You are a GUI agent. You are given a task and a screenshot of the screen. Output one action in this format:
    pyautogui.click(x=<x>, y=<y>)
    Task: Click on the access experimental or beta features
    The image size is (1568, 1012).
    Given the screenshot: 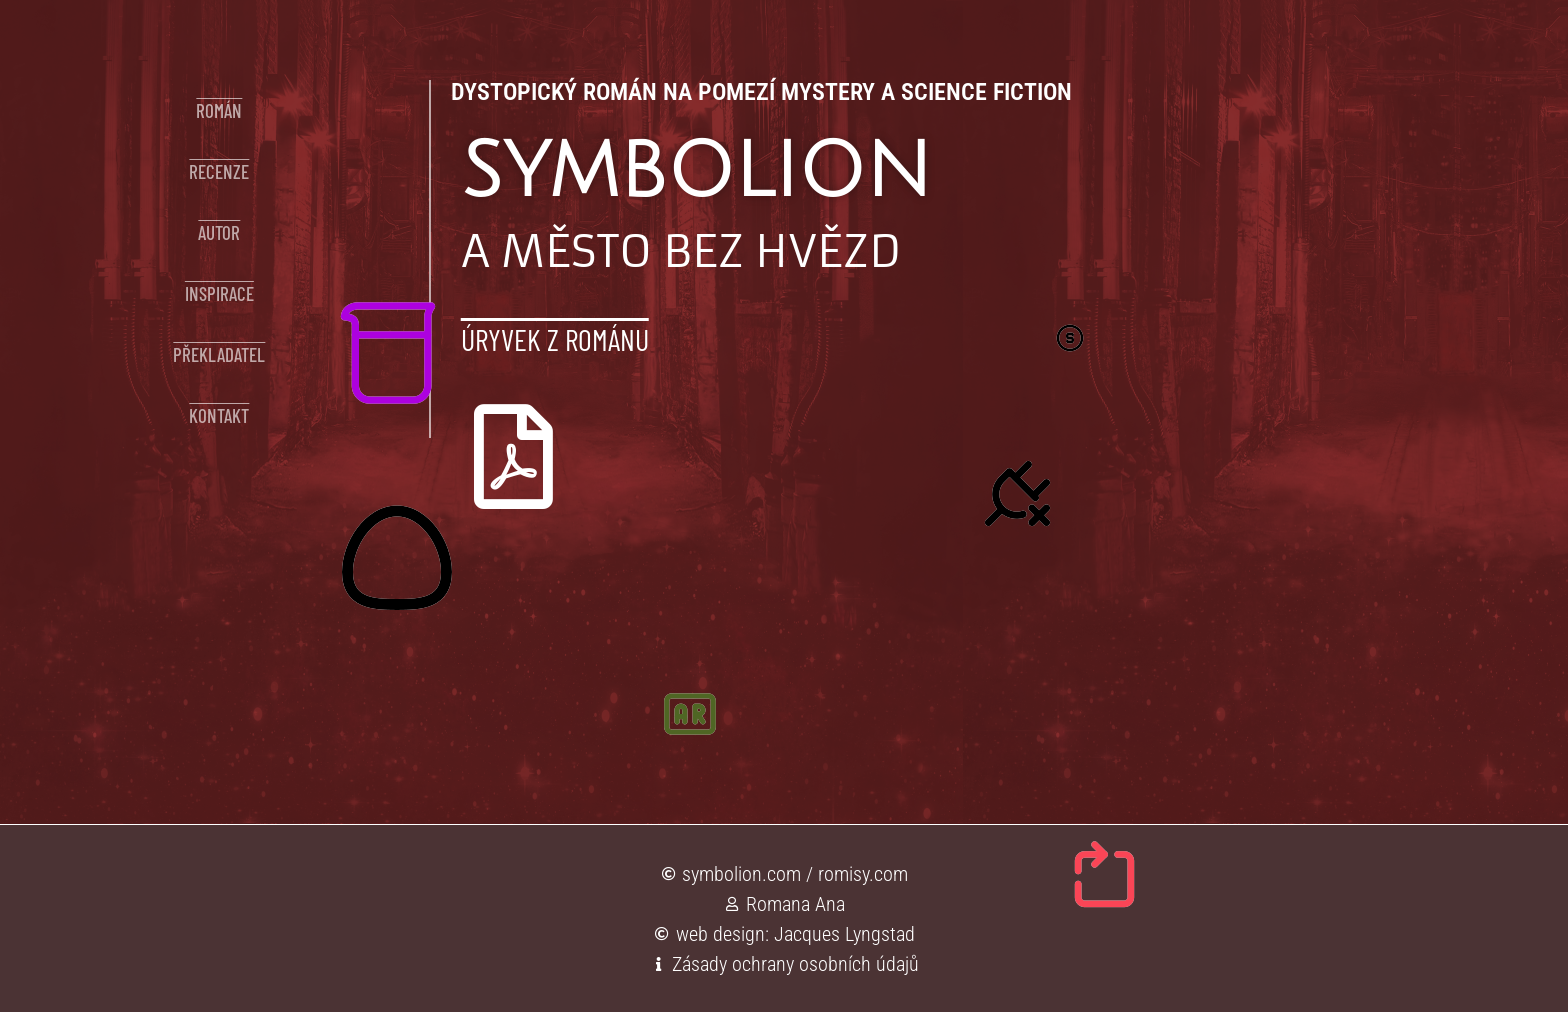 What is the action you would take?
    pyautogui.click(x=388, y=353)
    